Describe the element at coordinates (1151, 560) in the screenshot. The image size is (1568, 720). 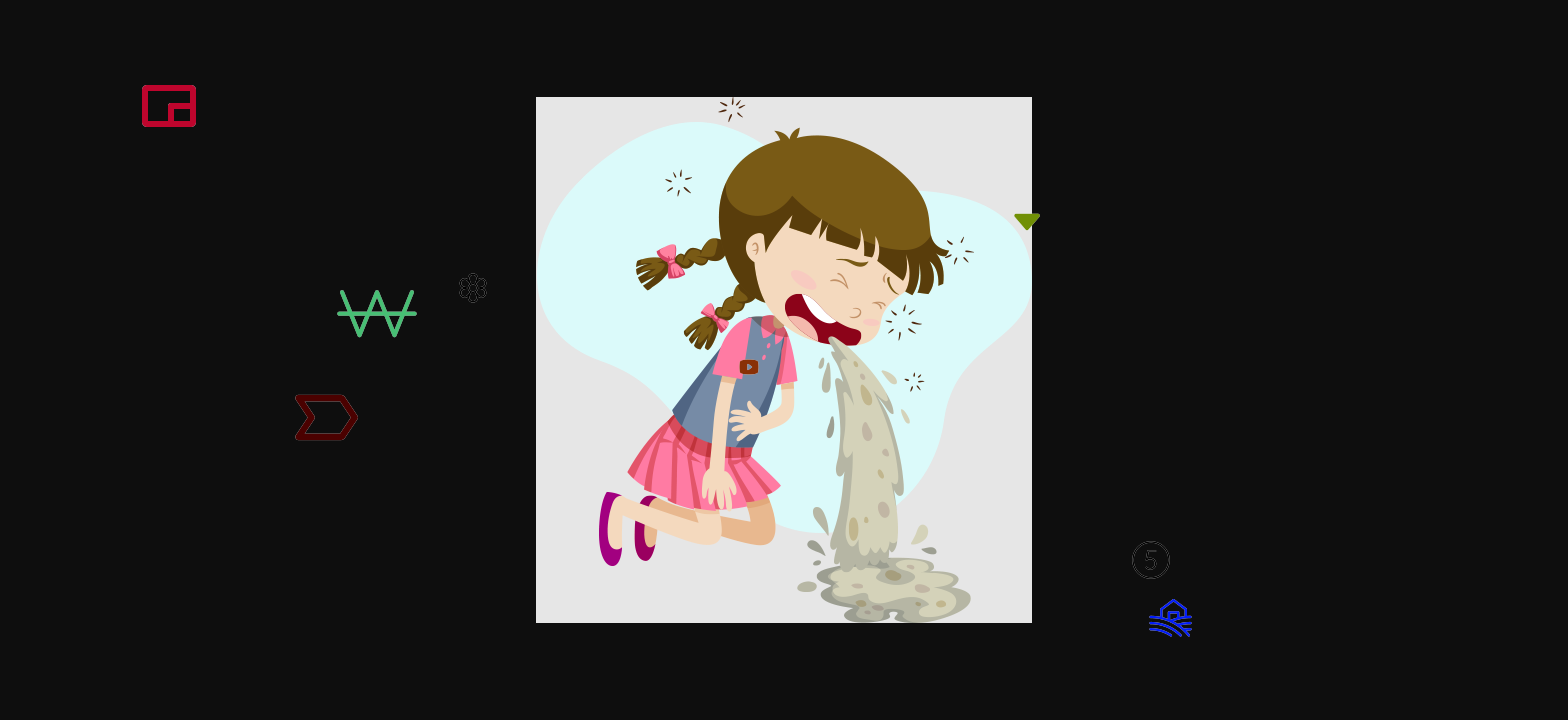
I see `indicates step 5 in a multi-step process` at that location.